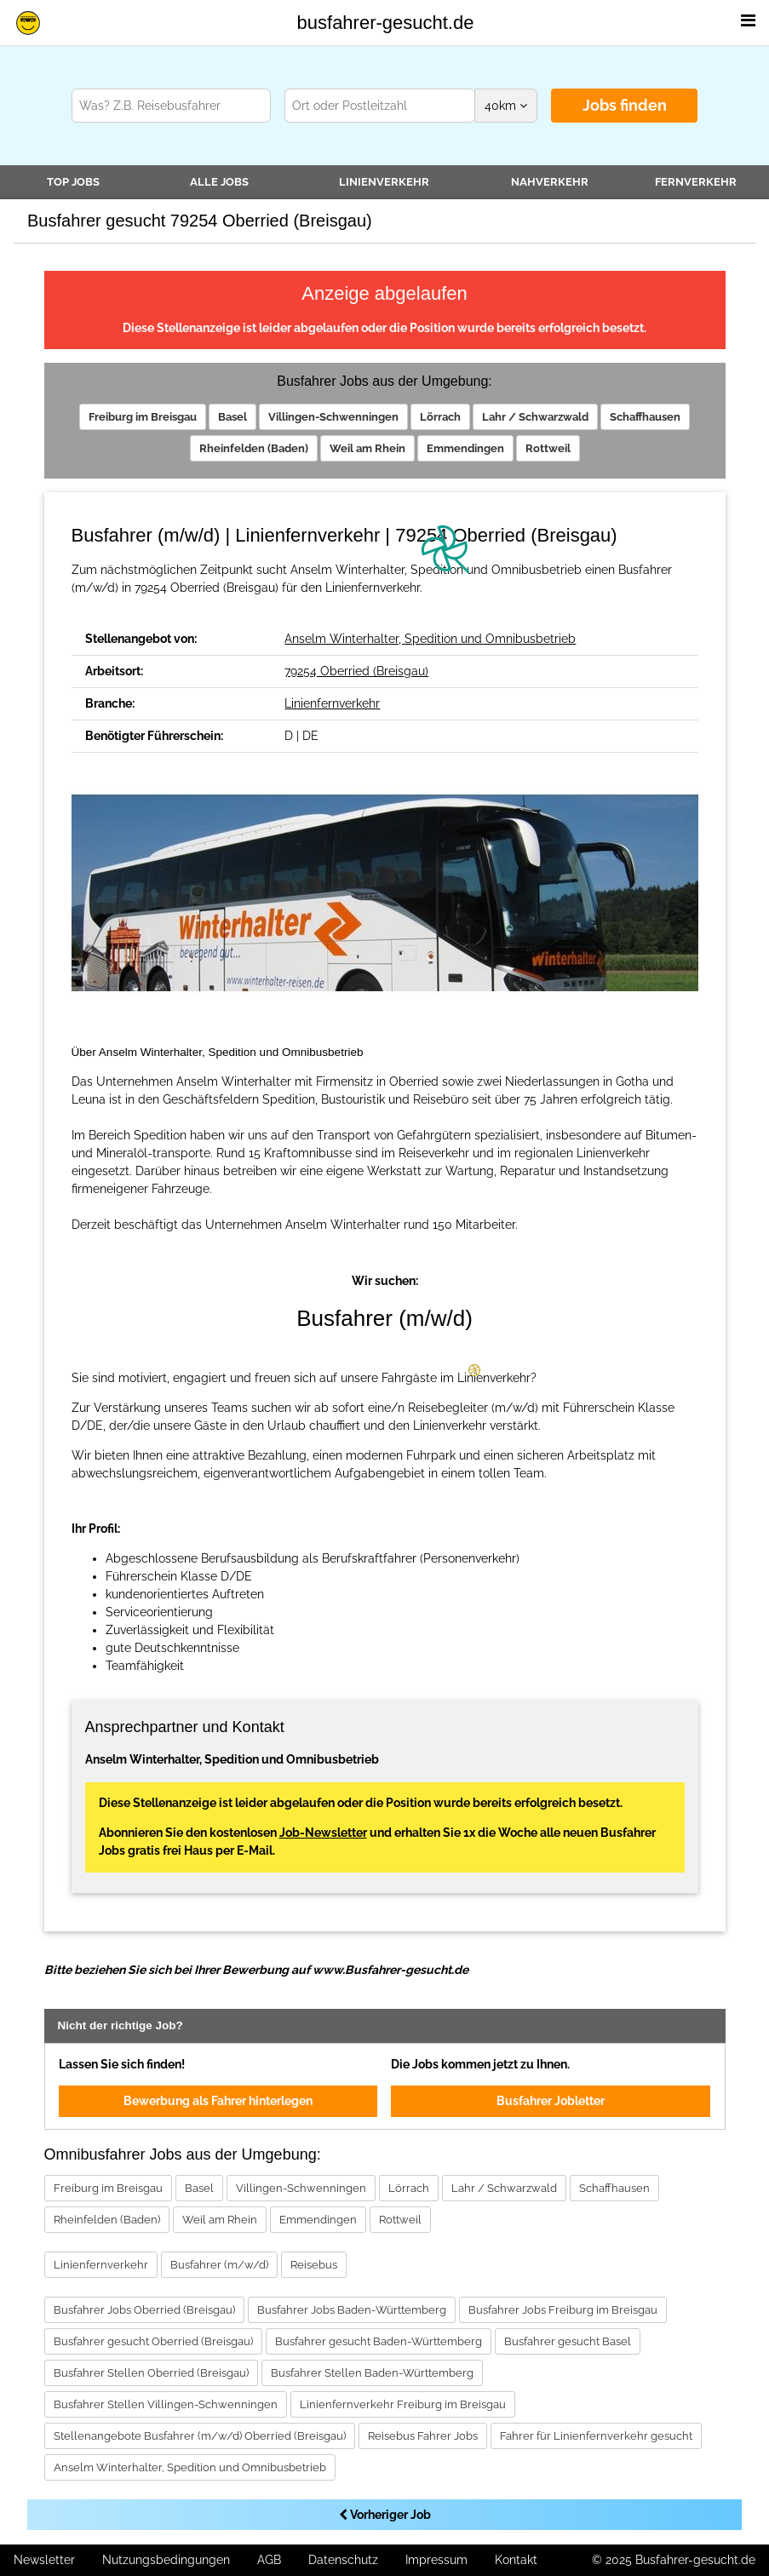 The image size is (769, 2576). What do you see at coordinates (474, 1370) in the screenshot?
I see `visit dribbble profile or portfolio` at bounding box center [474, 1370].